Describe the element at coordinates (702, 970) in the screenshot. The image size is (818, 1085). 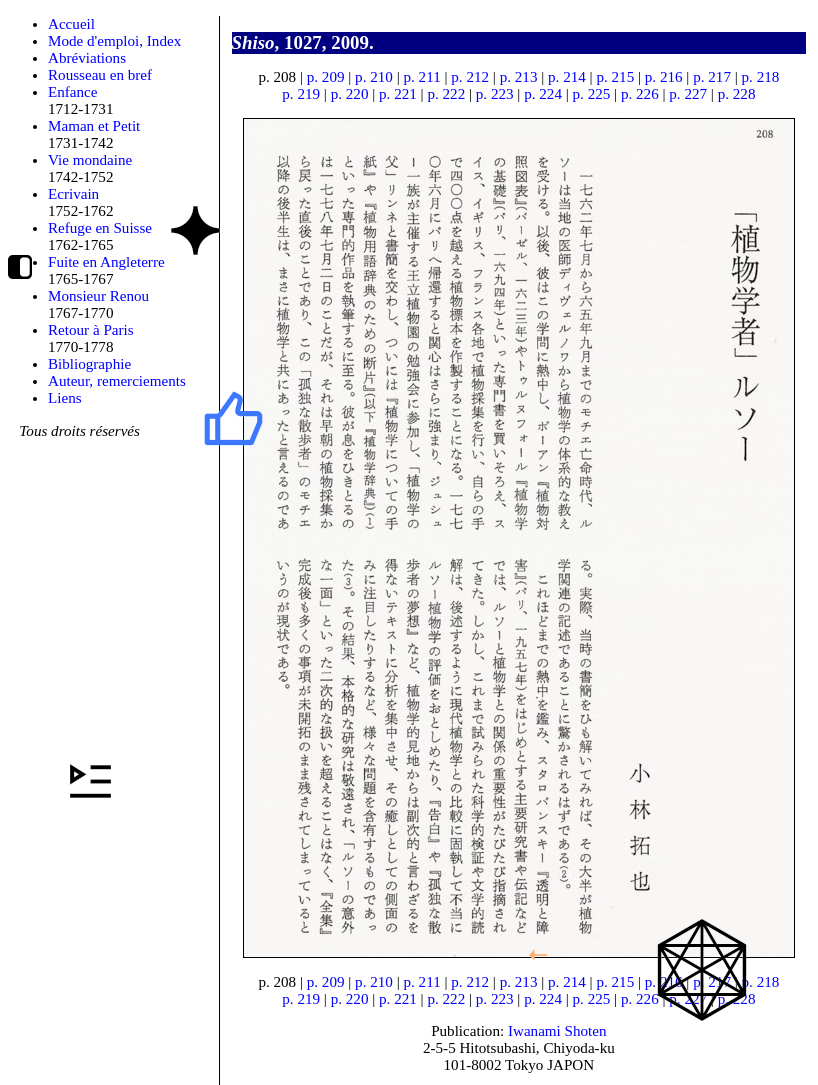
I see `OpenJS Foundation logo` at that location.